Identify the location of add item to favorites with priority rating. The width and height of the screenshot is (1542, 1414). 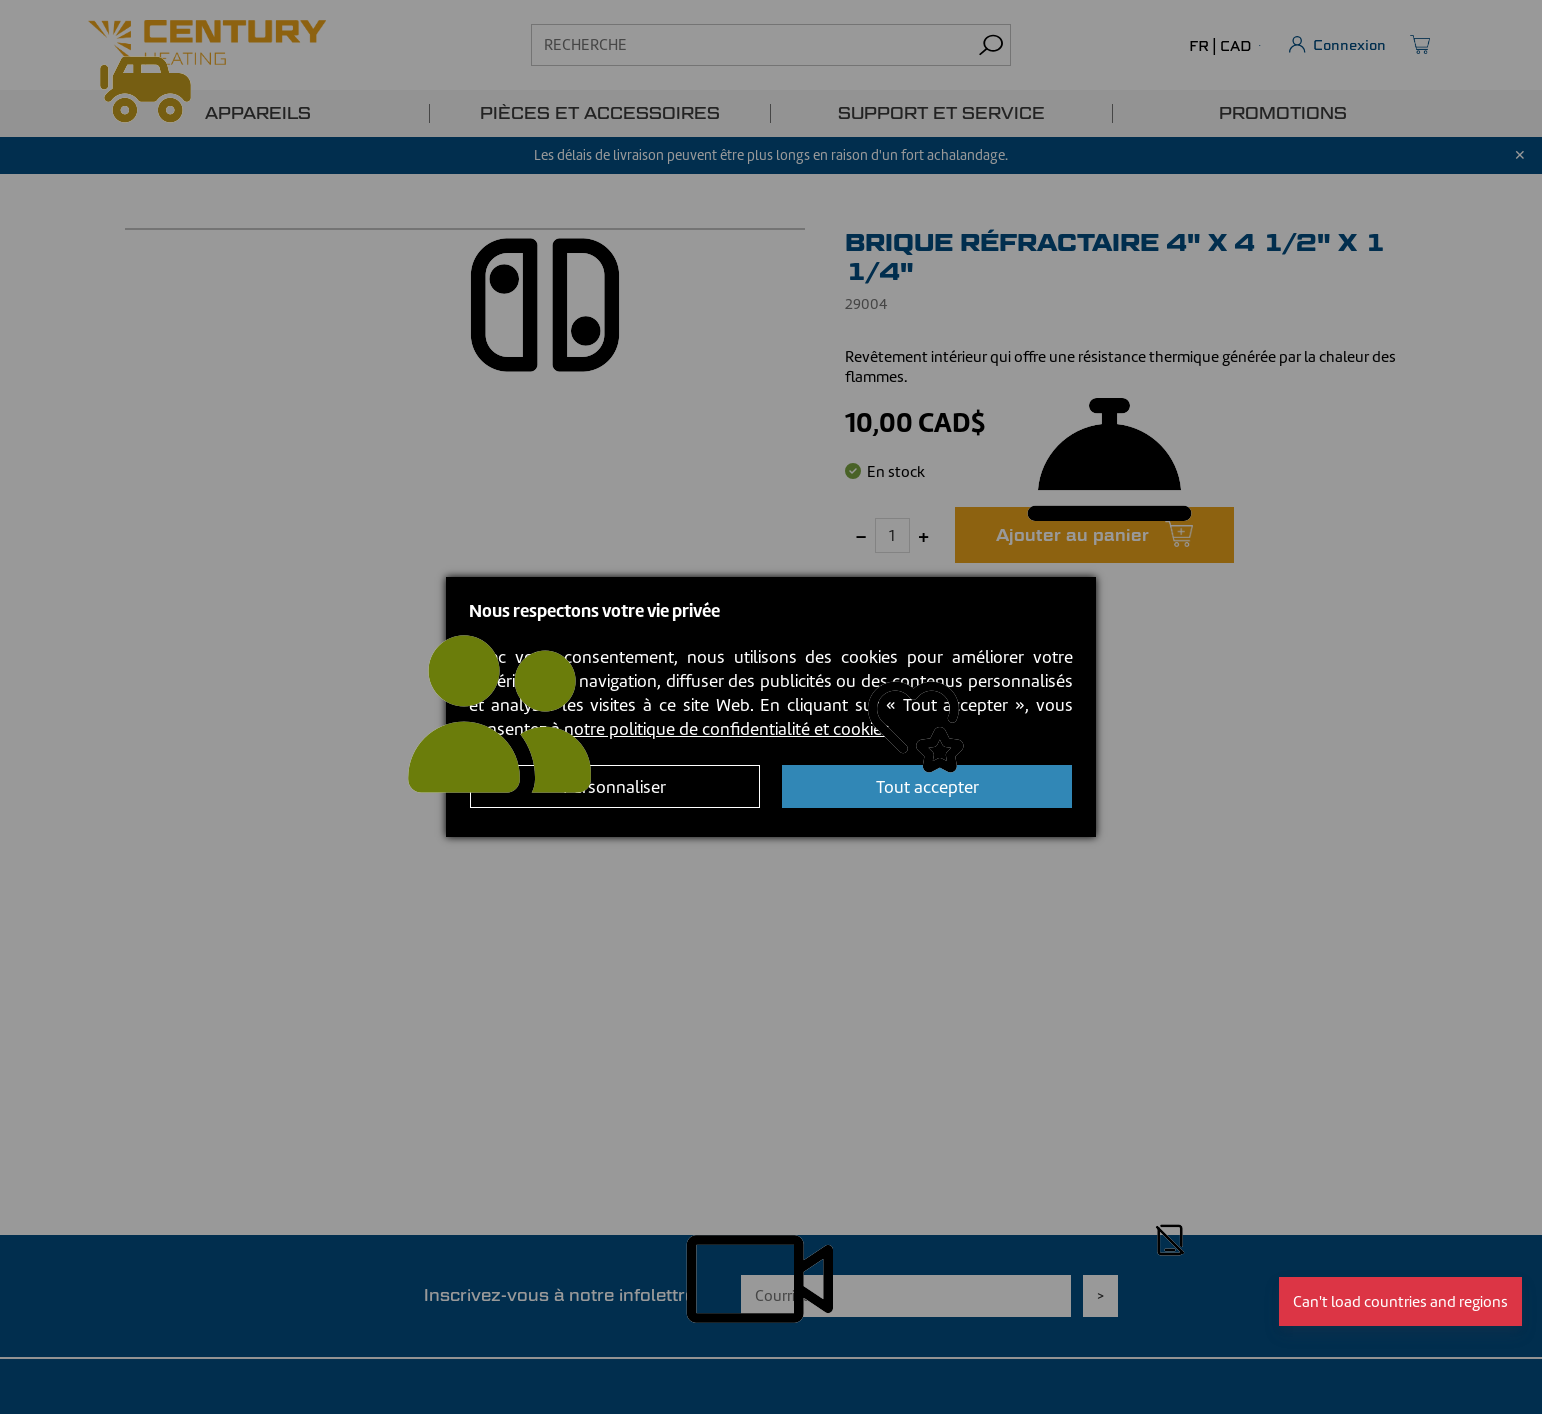
(913, 722).